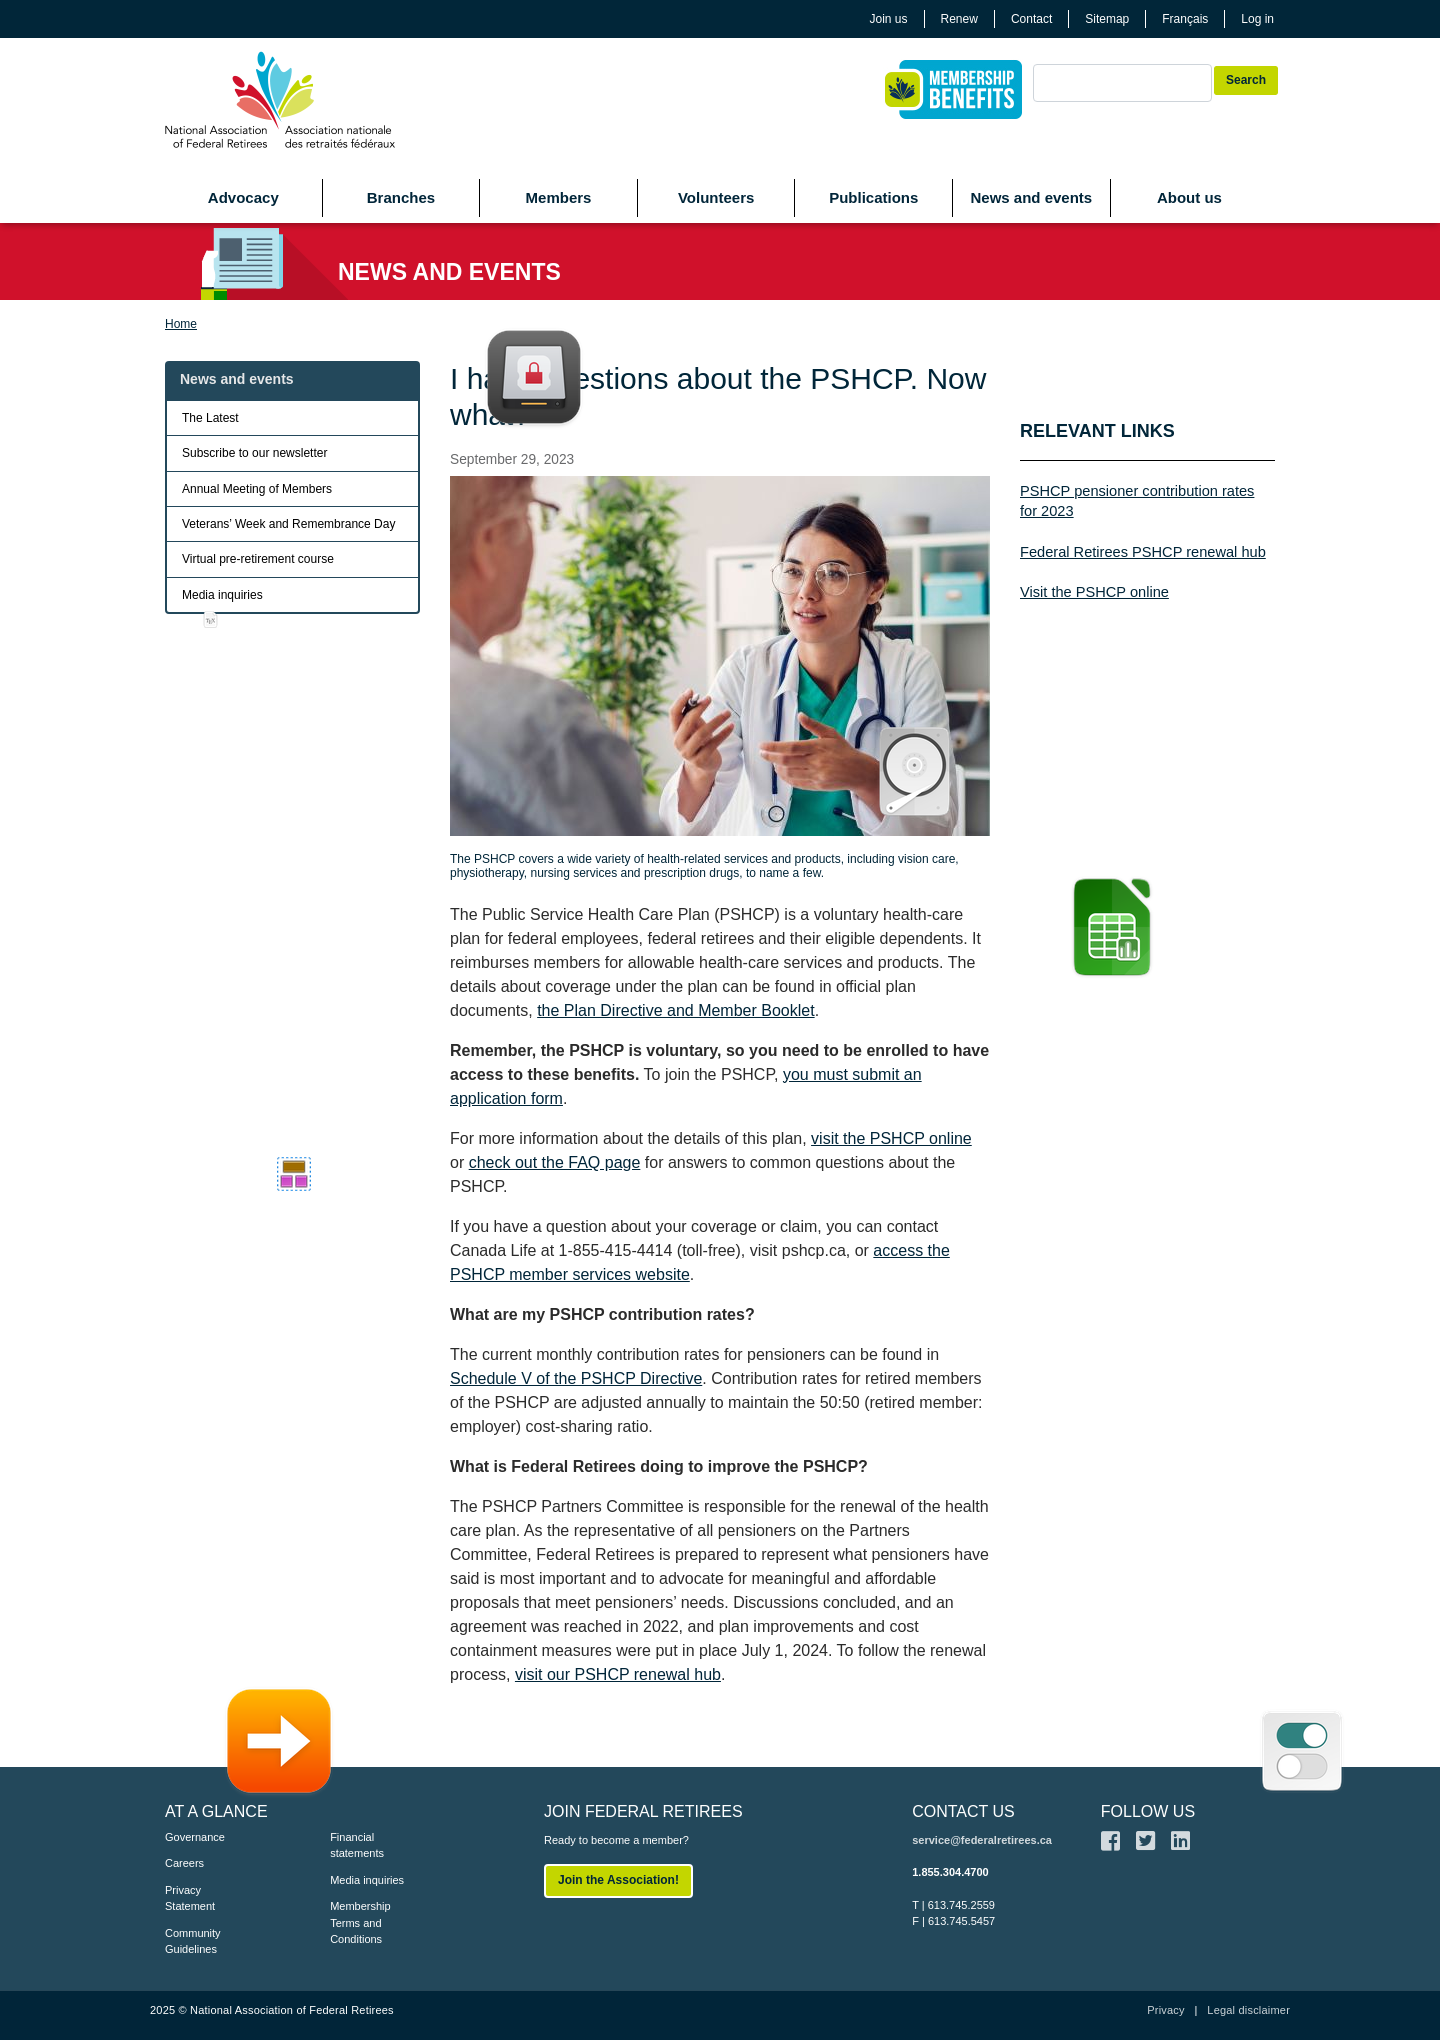  What do you see at coordinates (914, 771) in the screenshot?
I see `open disk utility application` at bounding box center [914, 771].